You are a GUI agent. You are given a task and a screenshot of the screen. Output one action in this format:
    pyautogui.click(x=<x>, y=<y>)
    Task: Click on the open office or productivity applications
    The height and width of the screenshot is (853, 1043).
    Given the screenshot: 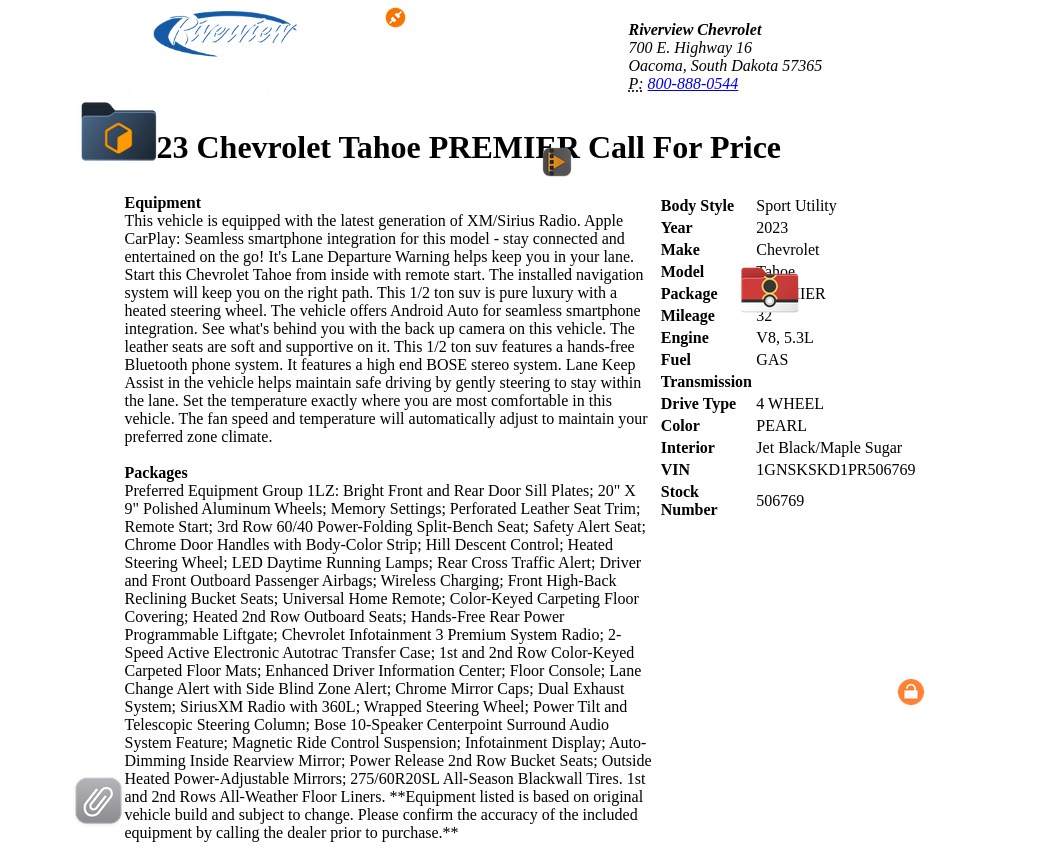 What is the action you would take?
    pyautogui.click(x=98, y=801)
    